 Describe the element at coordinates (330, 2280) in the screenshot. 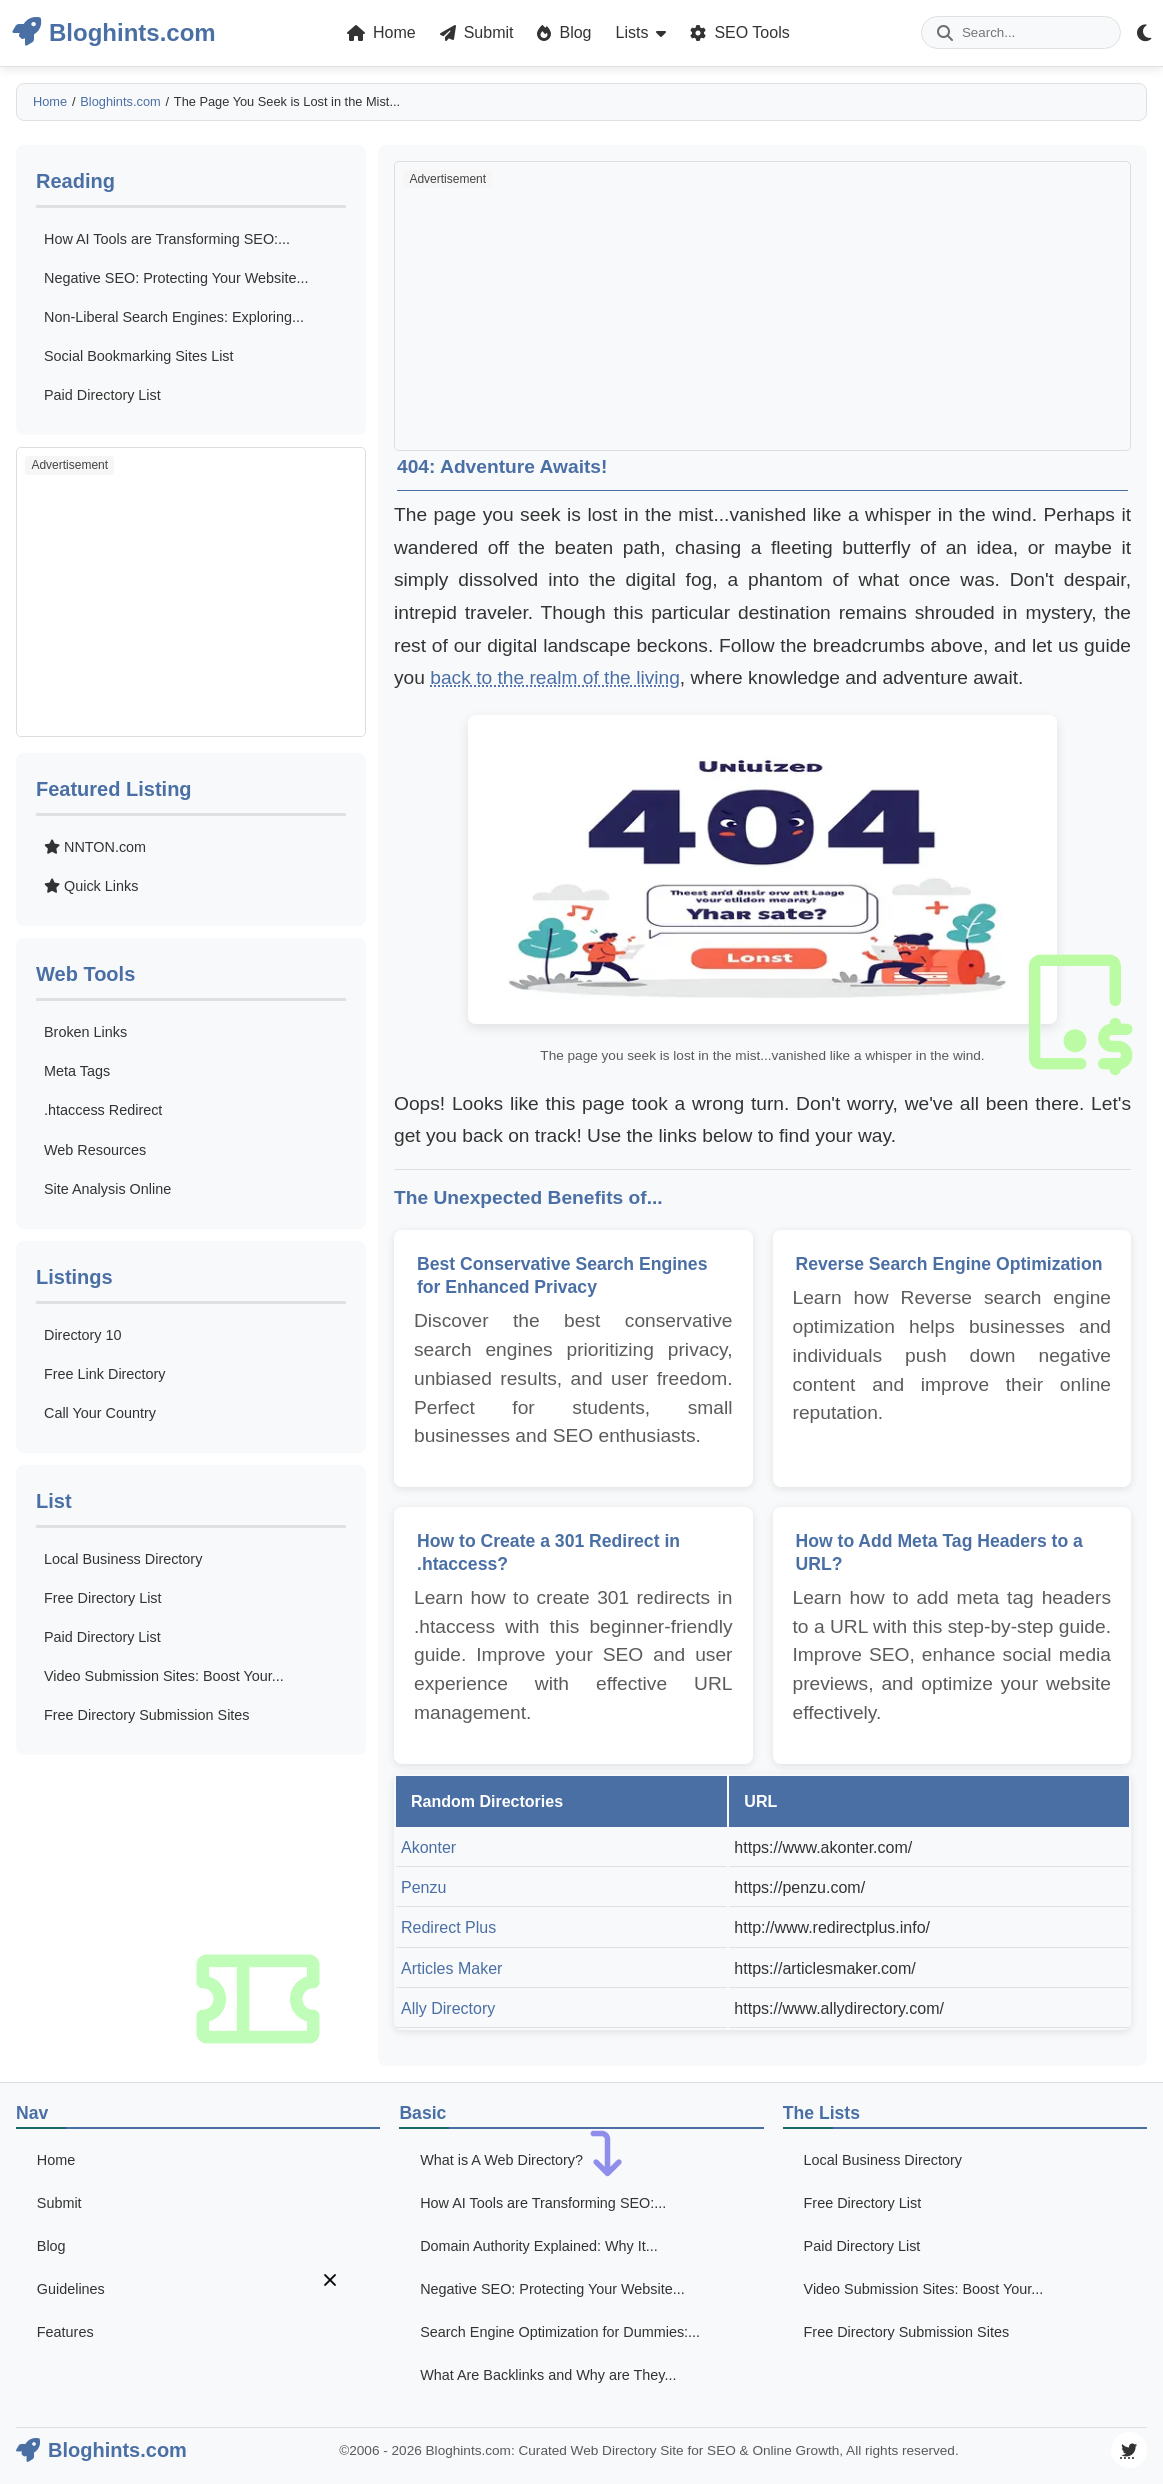

I see `close or dismiss a dialog` at that location.